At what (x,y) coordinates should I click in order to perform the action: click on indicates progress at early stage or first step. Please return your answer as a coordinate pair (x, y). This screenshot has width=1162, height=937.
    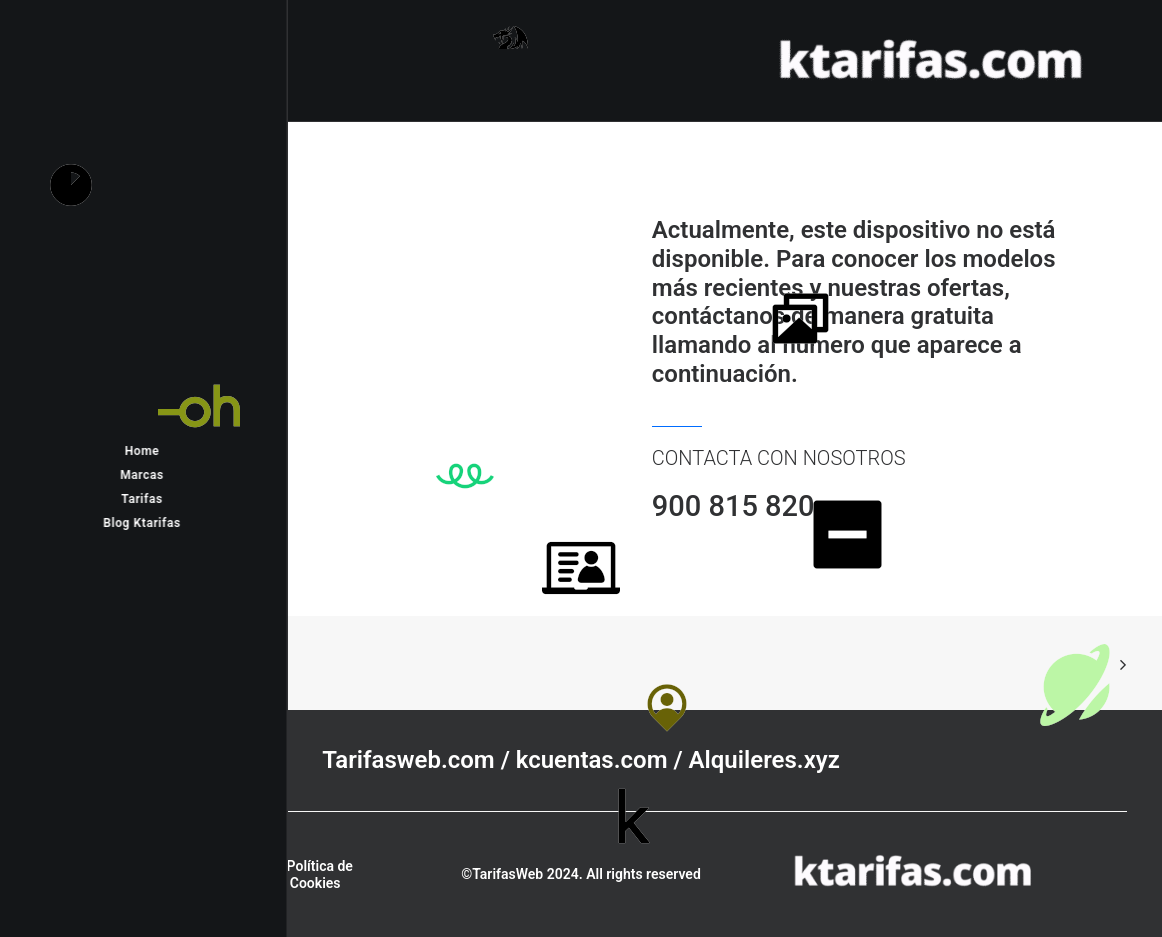
    Looking at the image, I should click on (71, 185).